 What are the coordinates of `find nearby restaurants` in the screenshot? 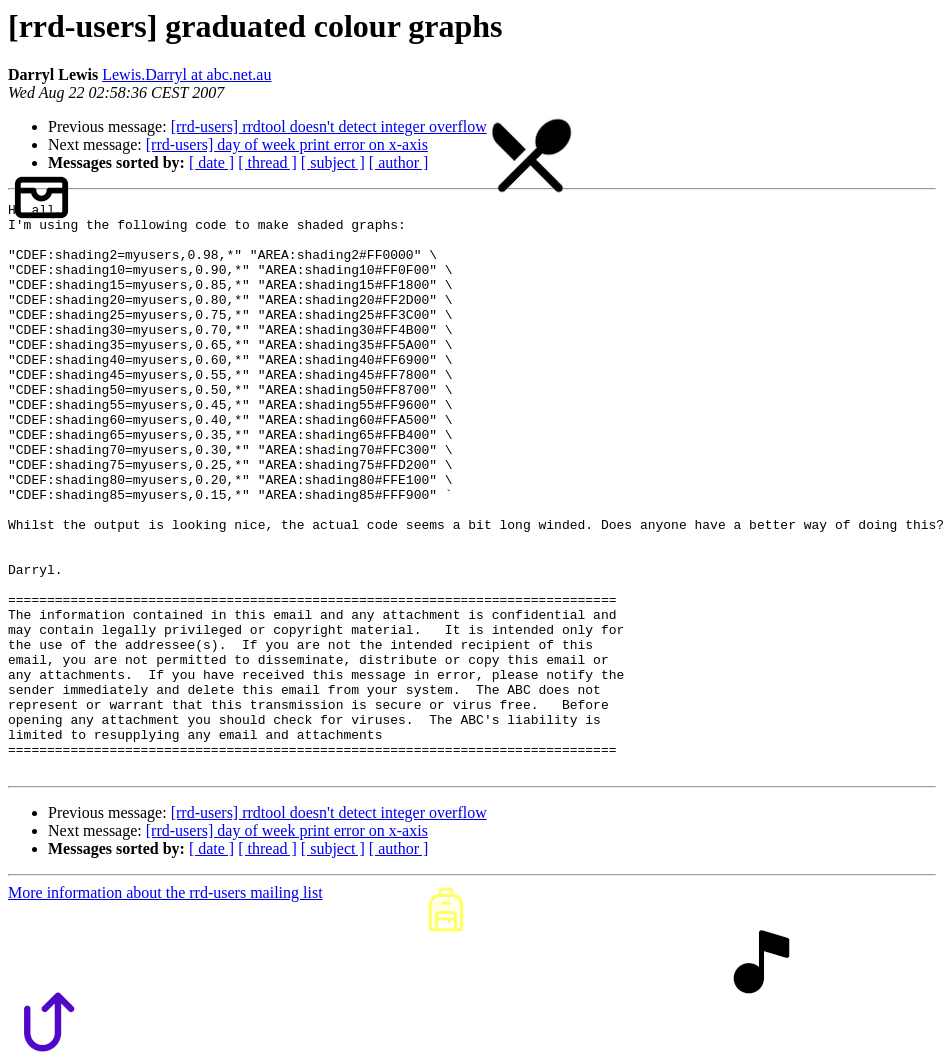 It's located at (530, 155).